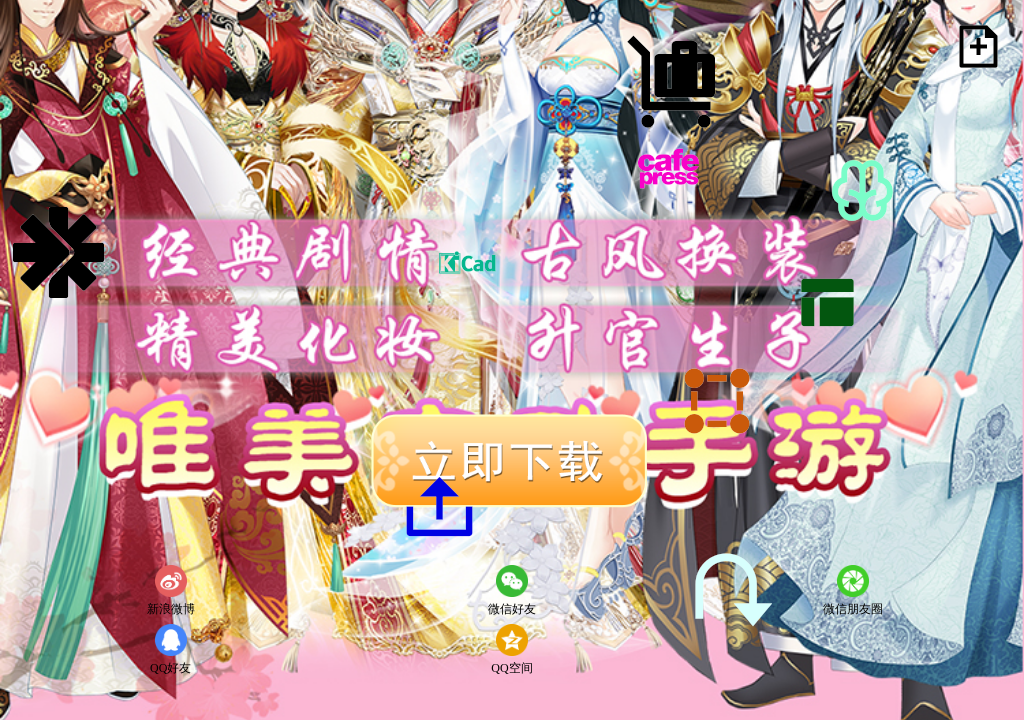 This screenshot has width=1024, height=720. I want to click on access luggage or baggage services, so click(676, 80).